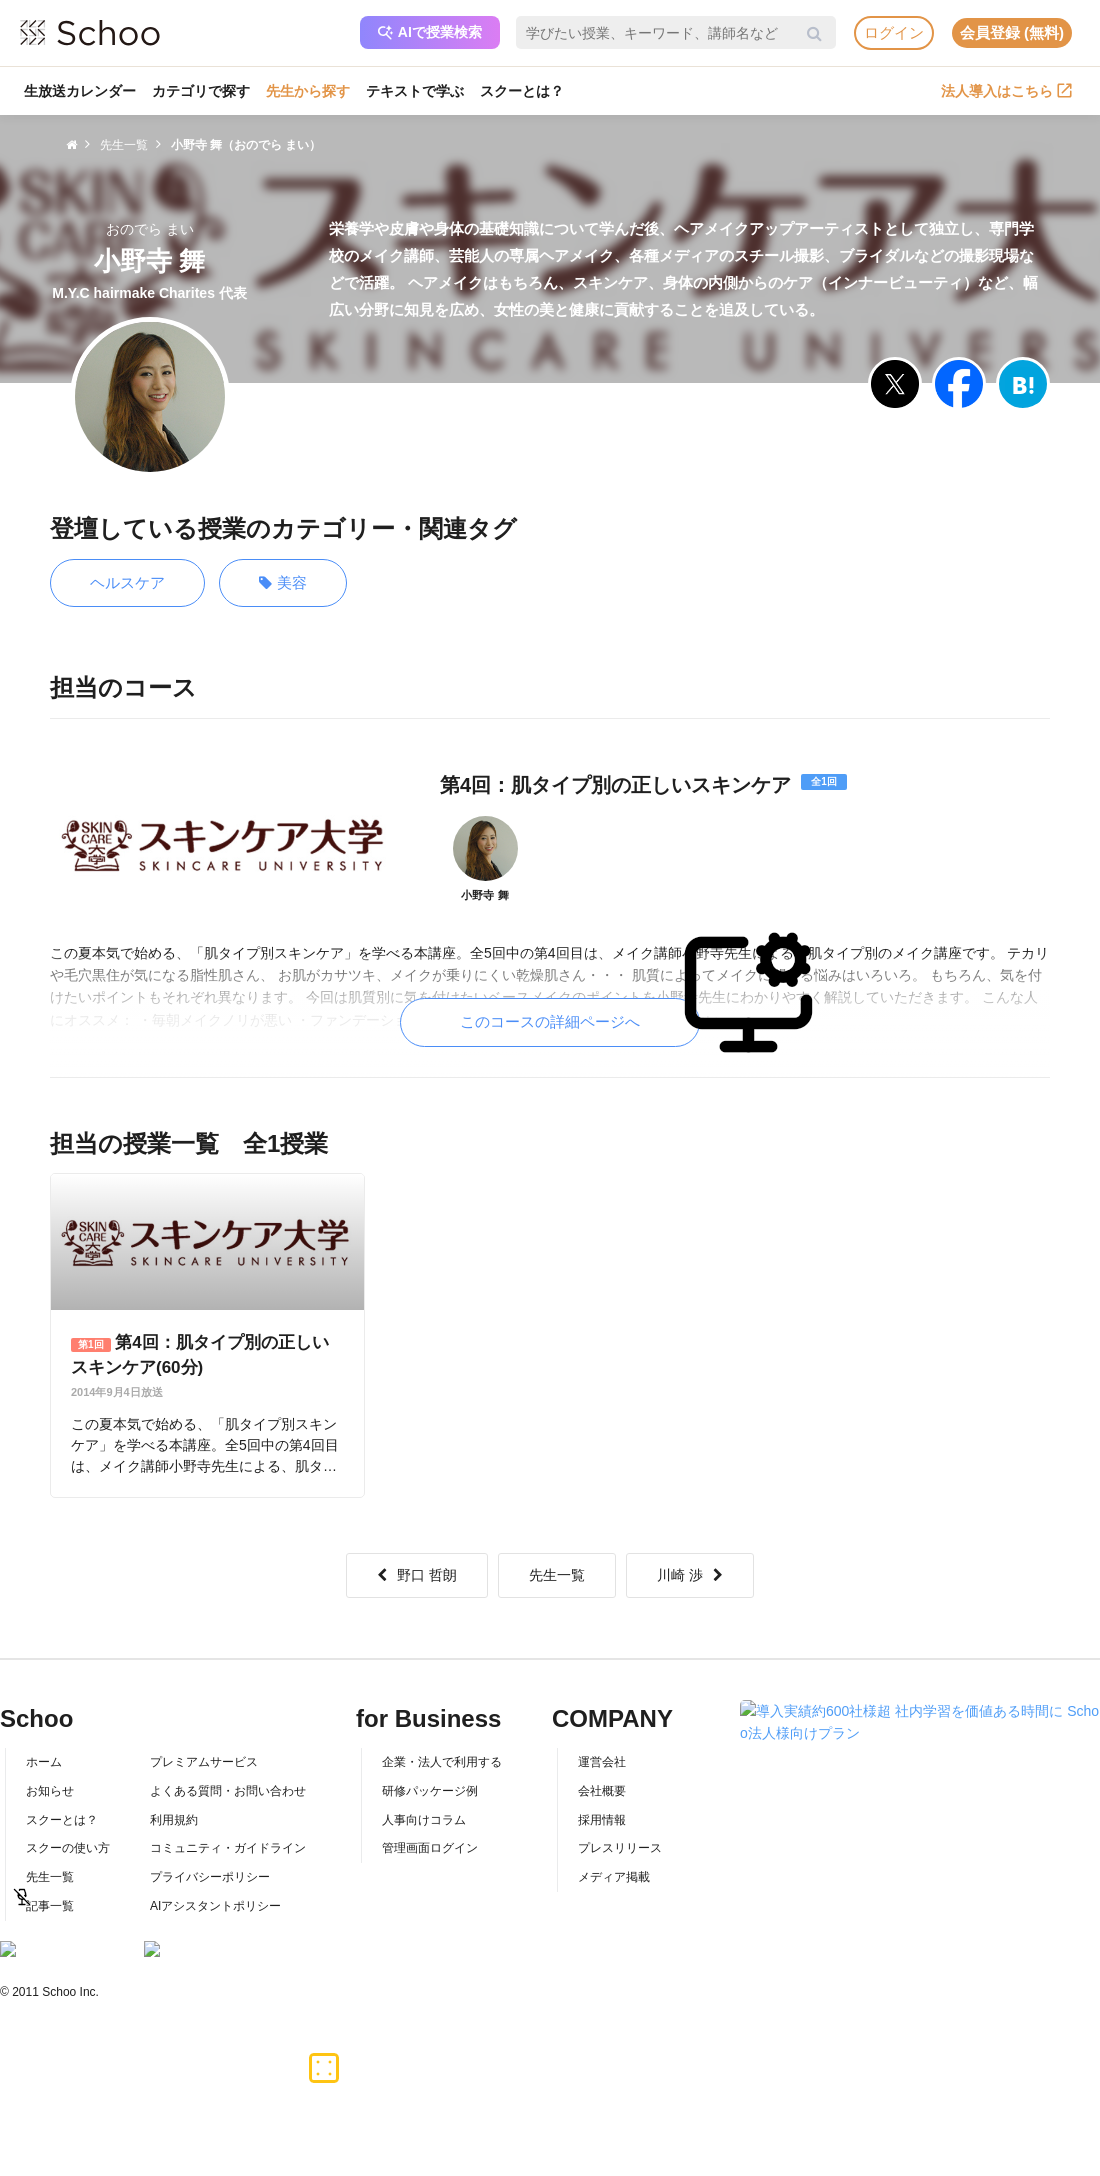 Image resolution: width=1100 pixels, height=2176 pixels. I want to click on indicates alcohol-free or no alcoholic beverages, so click(22, 1897).